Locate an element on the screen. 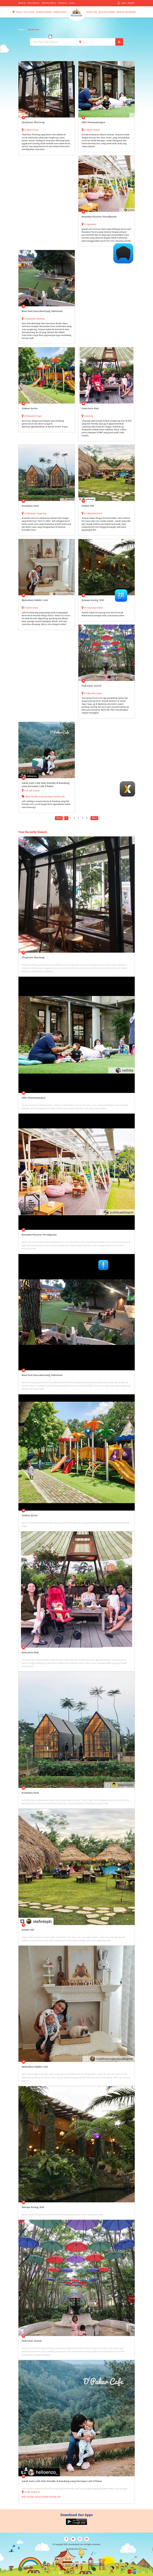 Image resolution: width=153 pixels, height=2576 pixels. open Microsoft OneNote is located at coordinates (96, 2136).